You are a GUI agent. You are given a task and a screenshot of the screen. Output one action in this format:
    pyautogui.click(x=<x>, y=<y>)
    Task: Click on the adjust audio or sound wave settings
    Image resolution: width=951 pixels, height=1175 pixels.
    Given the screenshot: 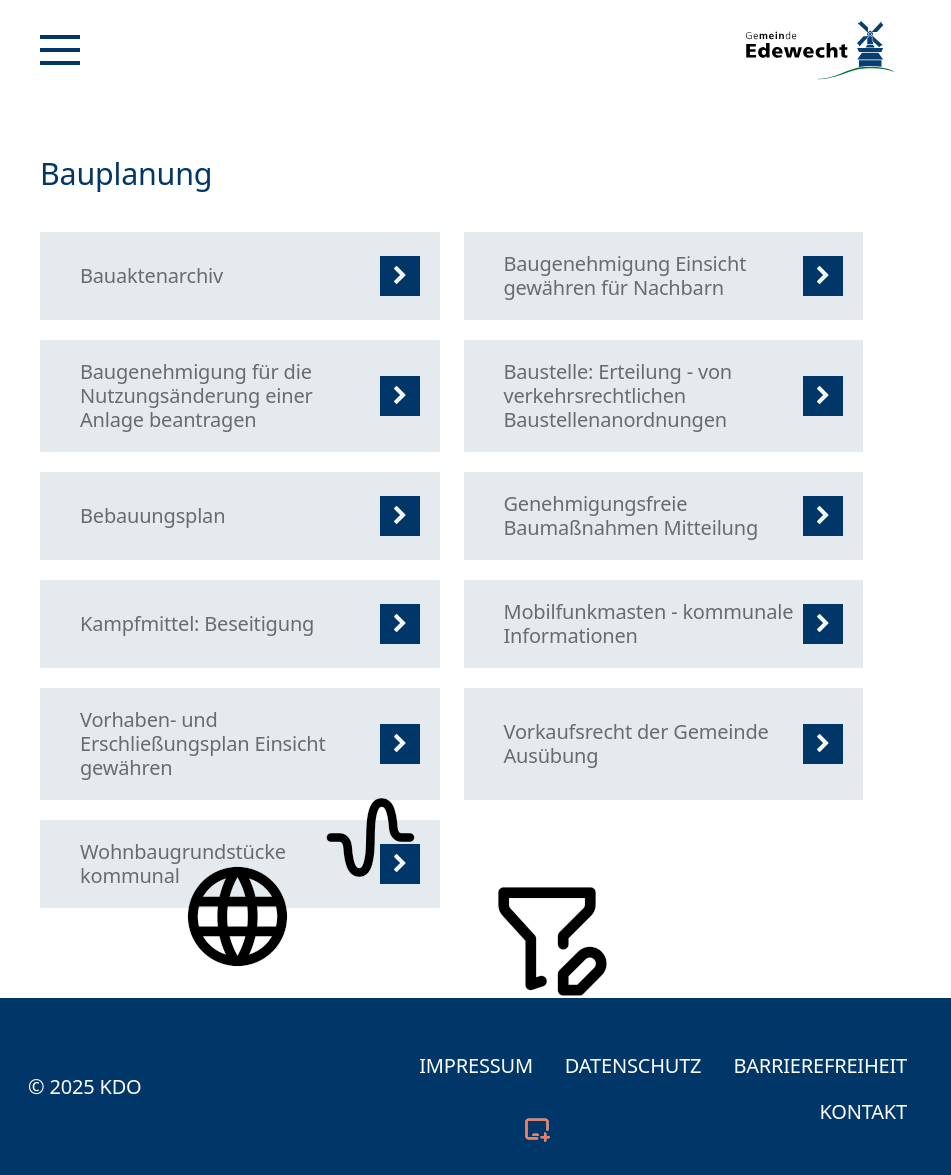 What is the action you would take?
    pyautogui.click(x=370, y=837)
    